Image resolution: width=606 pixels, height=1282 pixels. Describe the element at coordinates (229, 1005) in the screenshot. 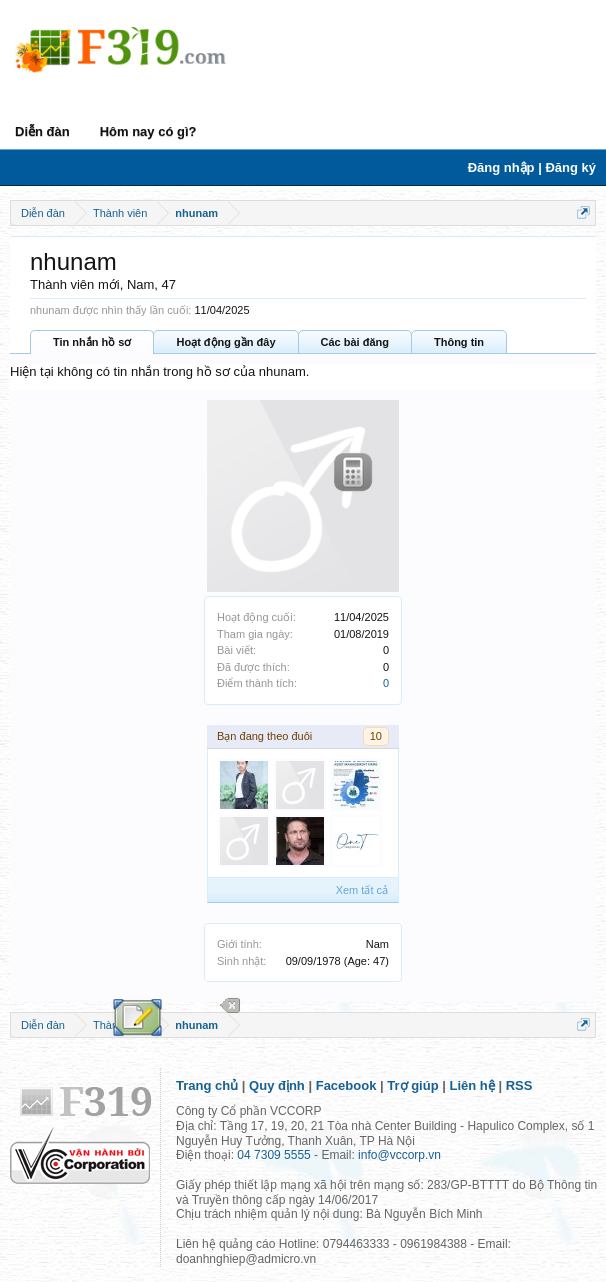

I see `clear or delete entered text` at that location.